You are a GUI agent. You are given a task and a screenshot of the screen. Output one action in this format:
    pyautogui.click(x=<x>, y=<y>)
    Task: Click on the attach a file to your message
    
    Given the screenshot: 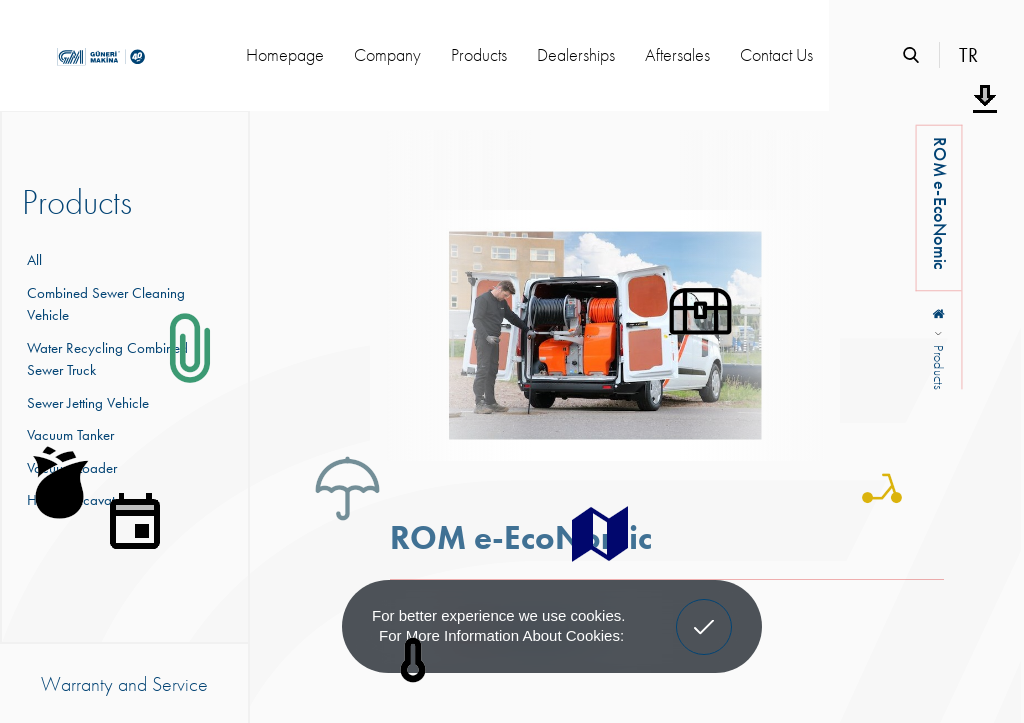 What is the action you would take?
    pyautogui.click(x=190, y=348)
    